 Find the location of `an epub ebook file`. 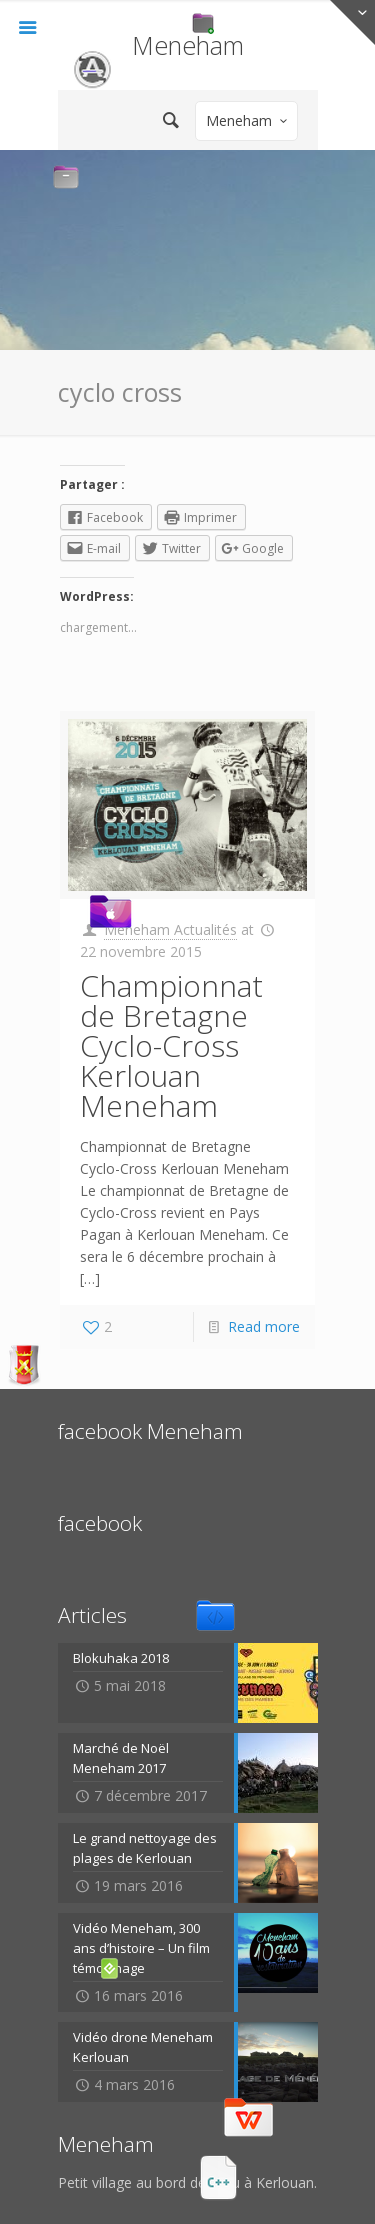

an epub ebook file is located at coordinates (109, 1968).